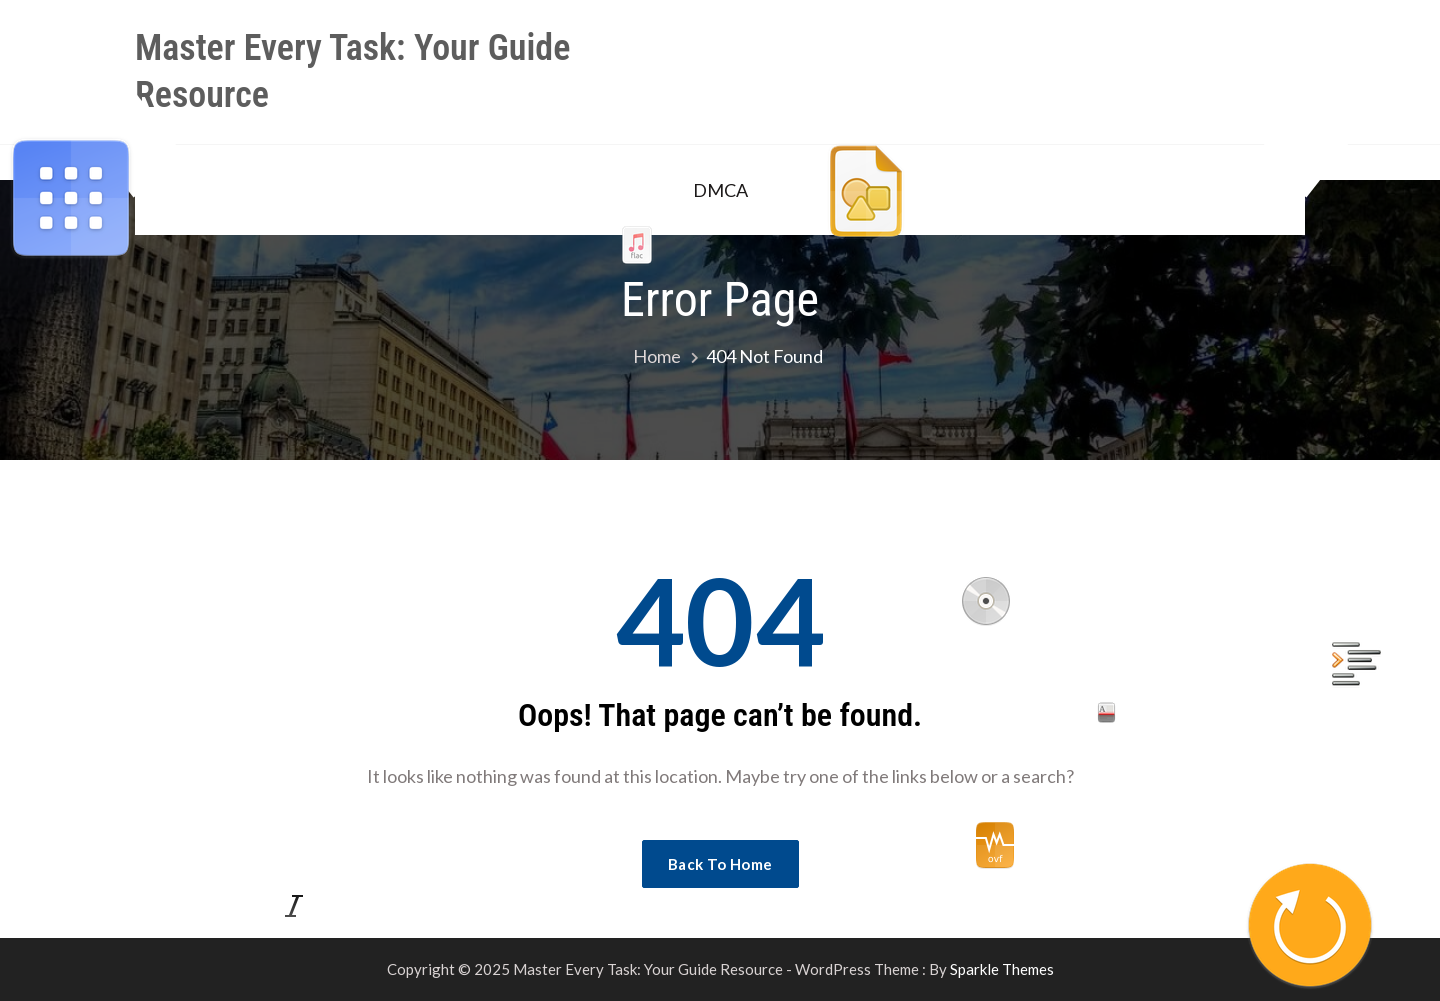  I want to click on apply italic formatting to selected text, so click(294, 906).